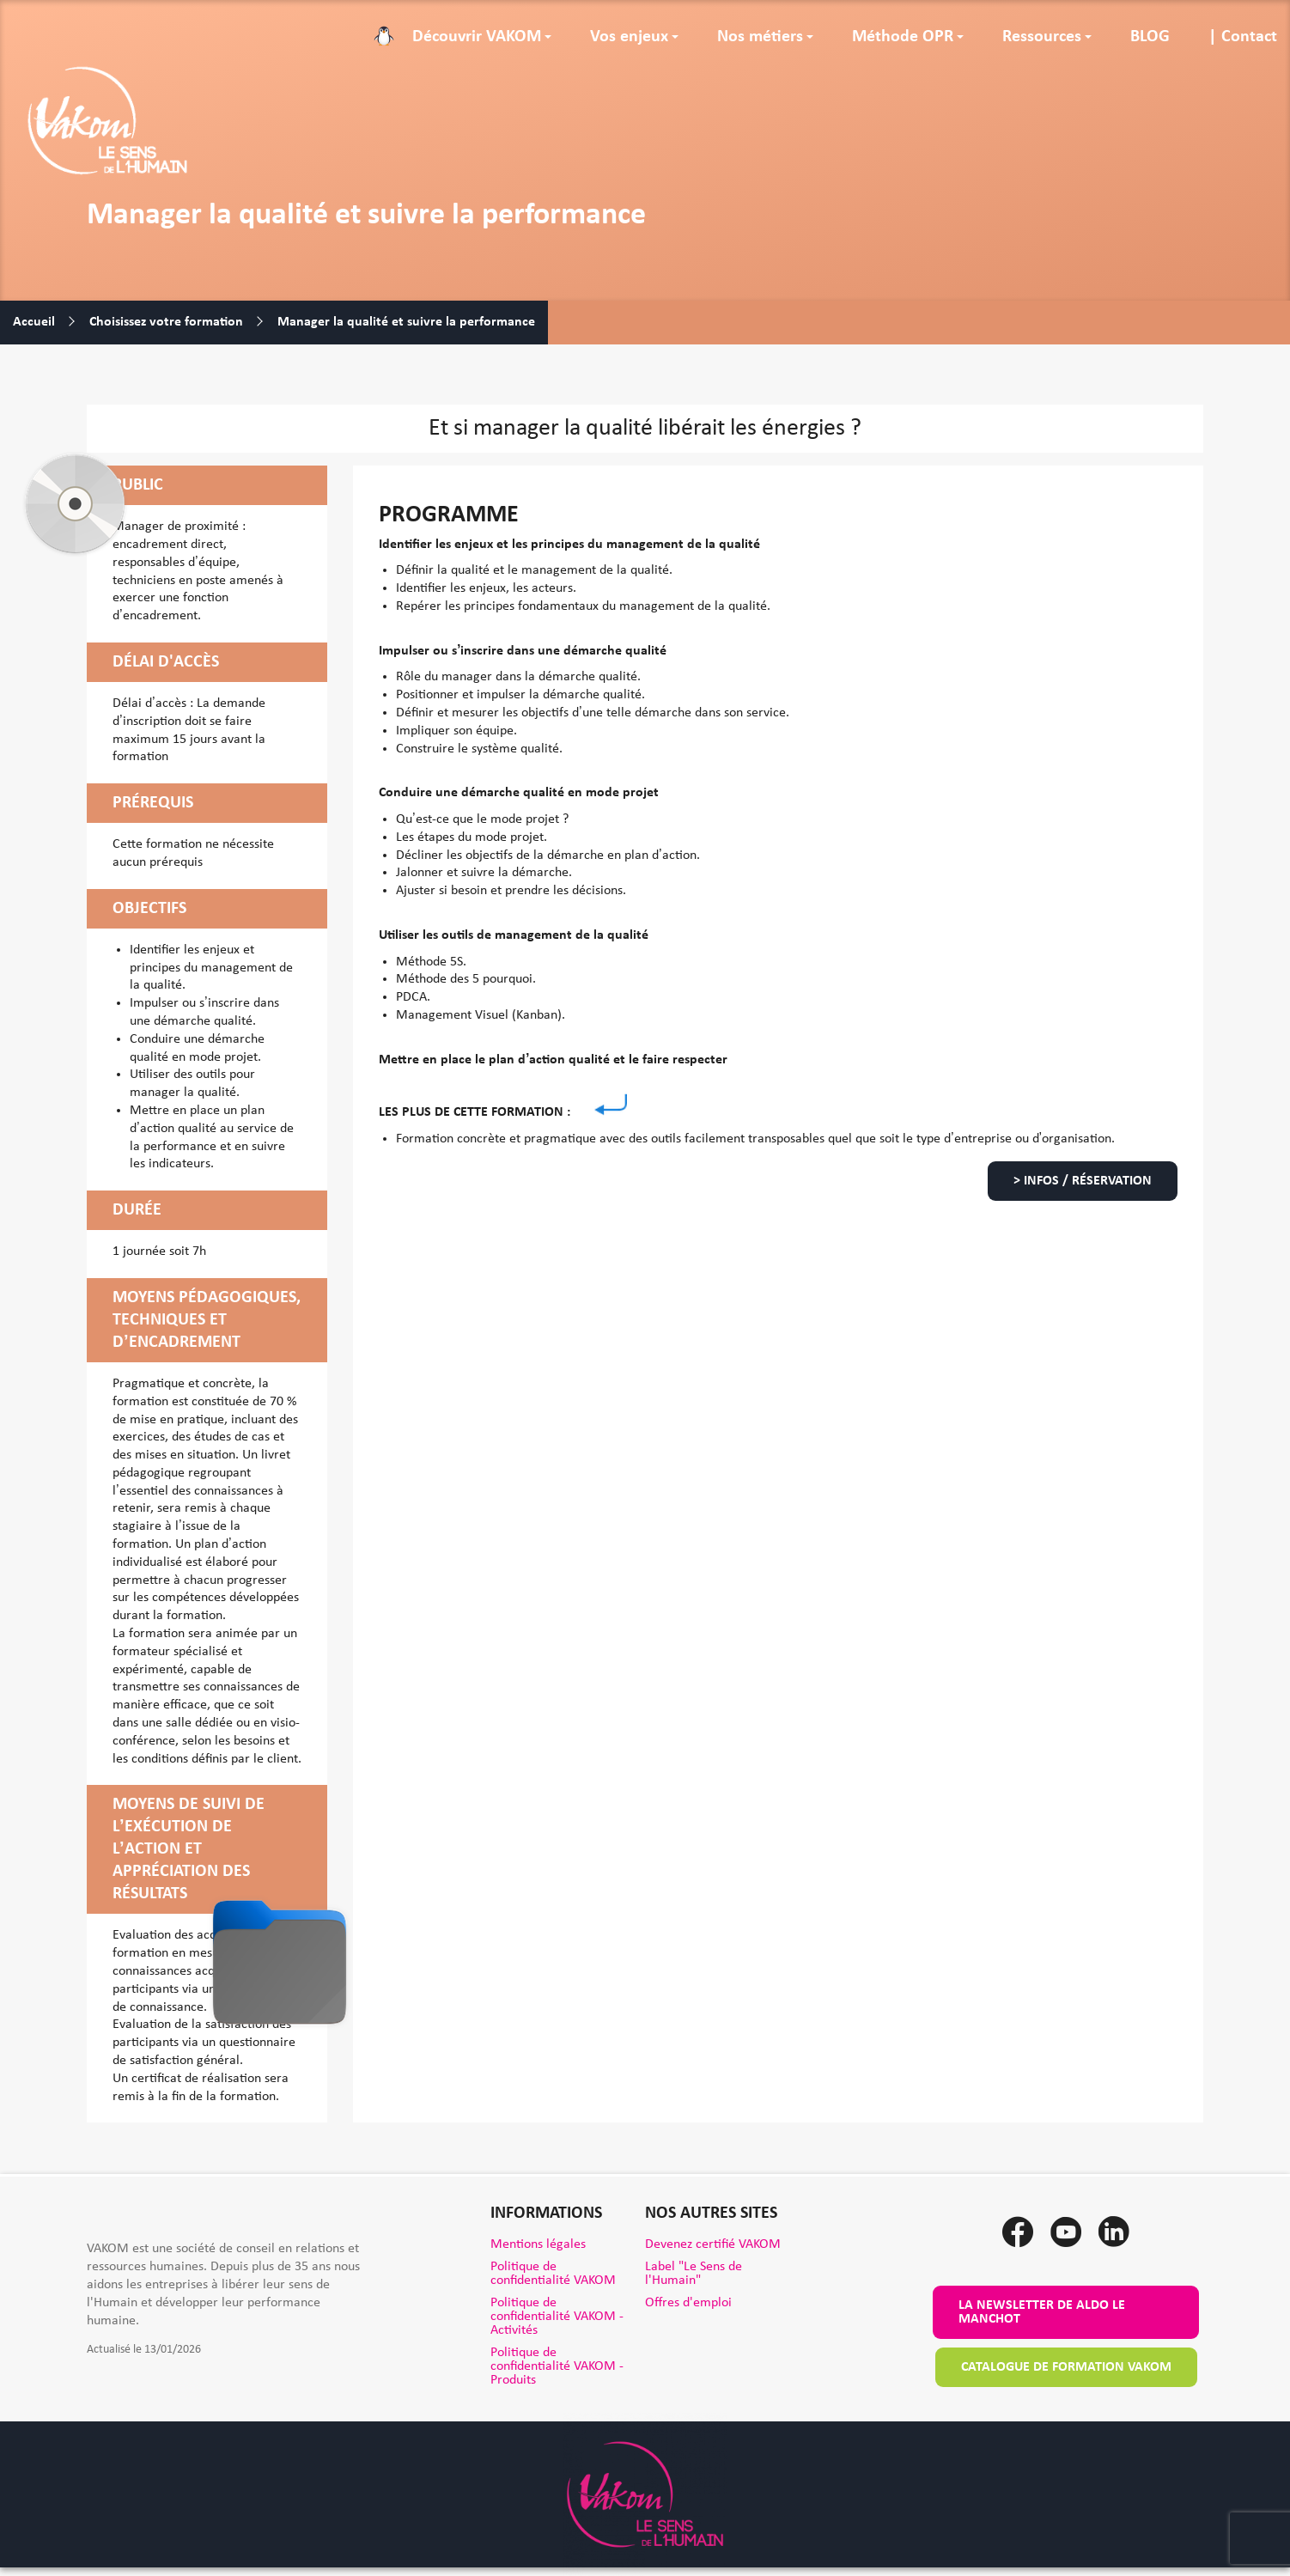 This screenshot has width=1290, height=2576. I want to click on access CD/DVD drive or optical media, so click(75, 503).